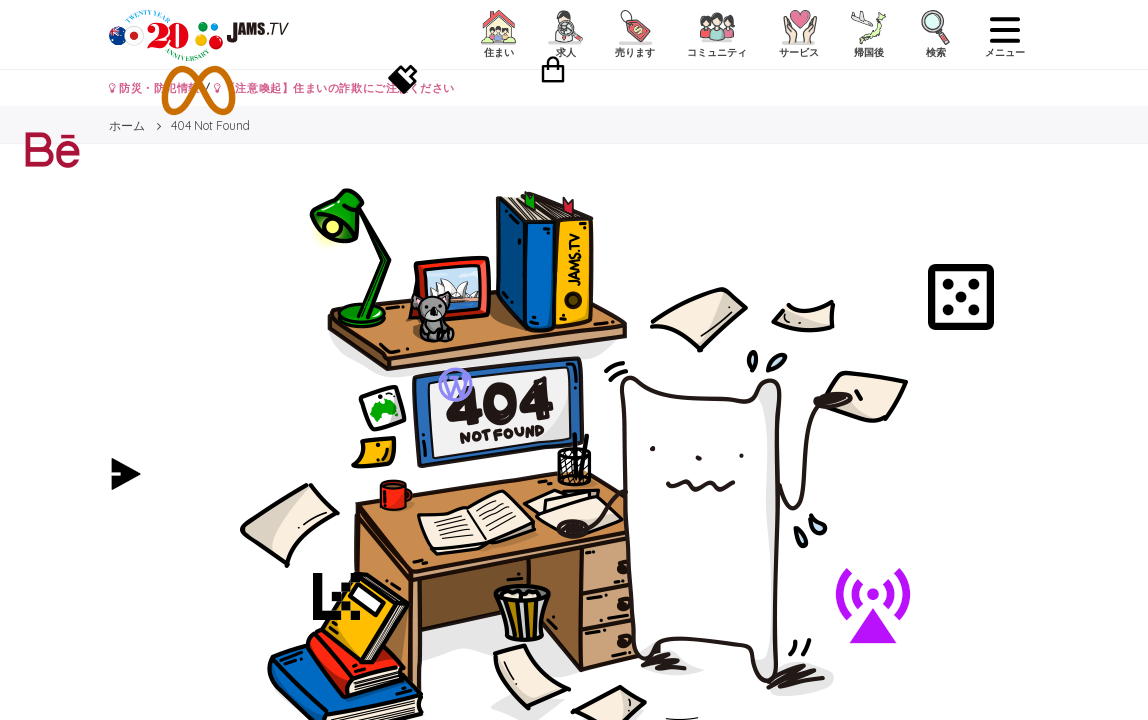 This screenshot has width=1148, height=720. Describe the element at coordinates (336, 596) in the screenshot. I see `livekit logo - real-time audio/video platform branding` at that location.